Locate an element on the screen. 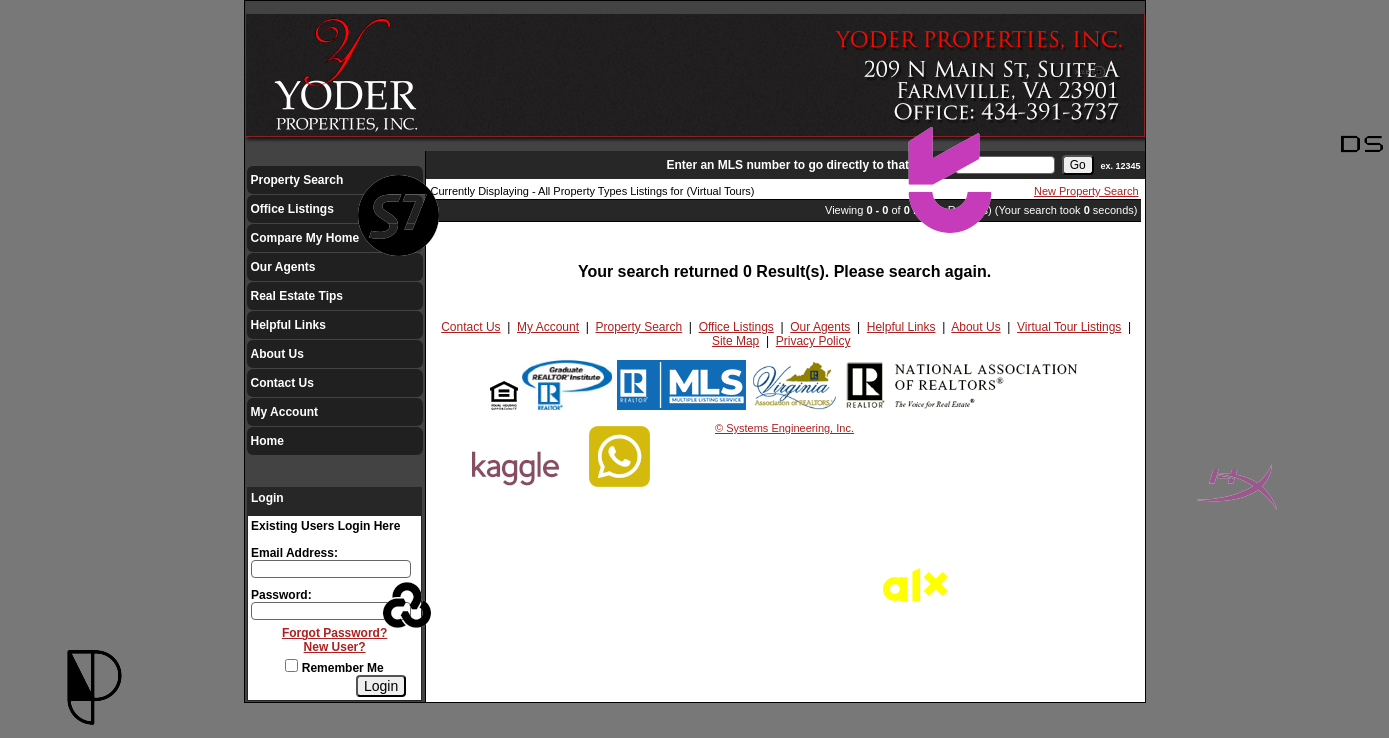 This screenshot has height=738, width=1389. open WhatsApp messaging app is located at coordinates (619, 456).